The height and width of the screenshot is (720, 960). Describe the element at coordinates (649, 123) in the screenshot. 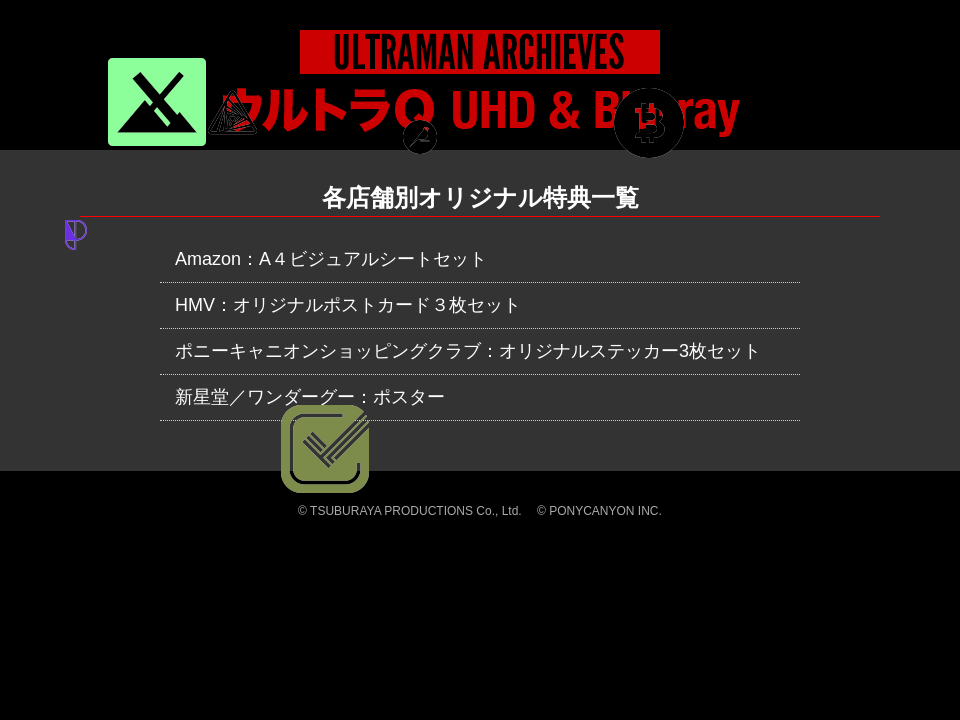

I see `bitcoin sv cryptocurrency logo` at that location.